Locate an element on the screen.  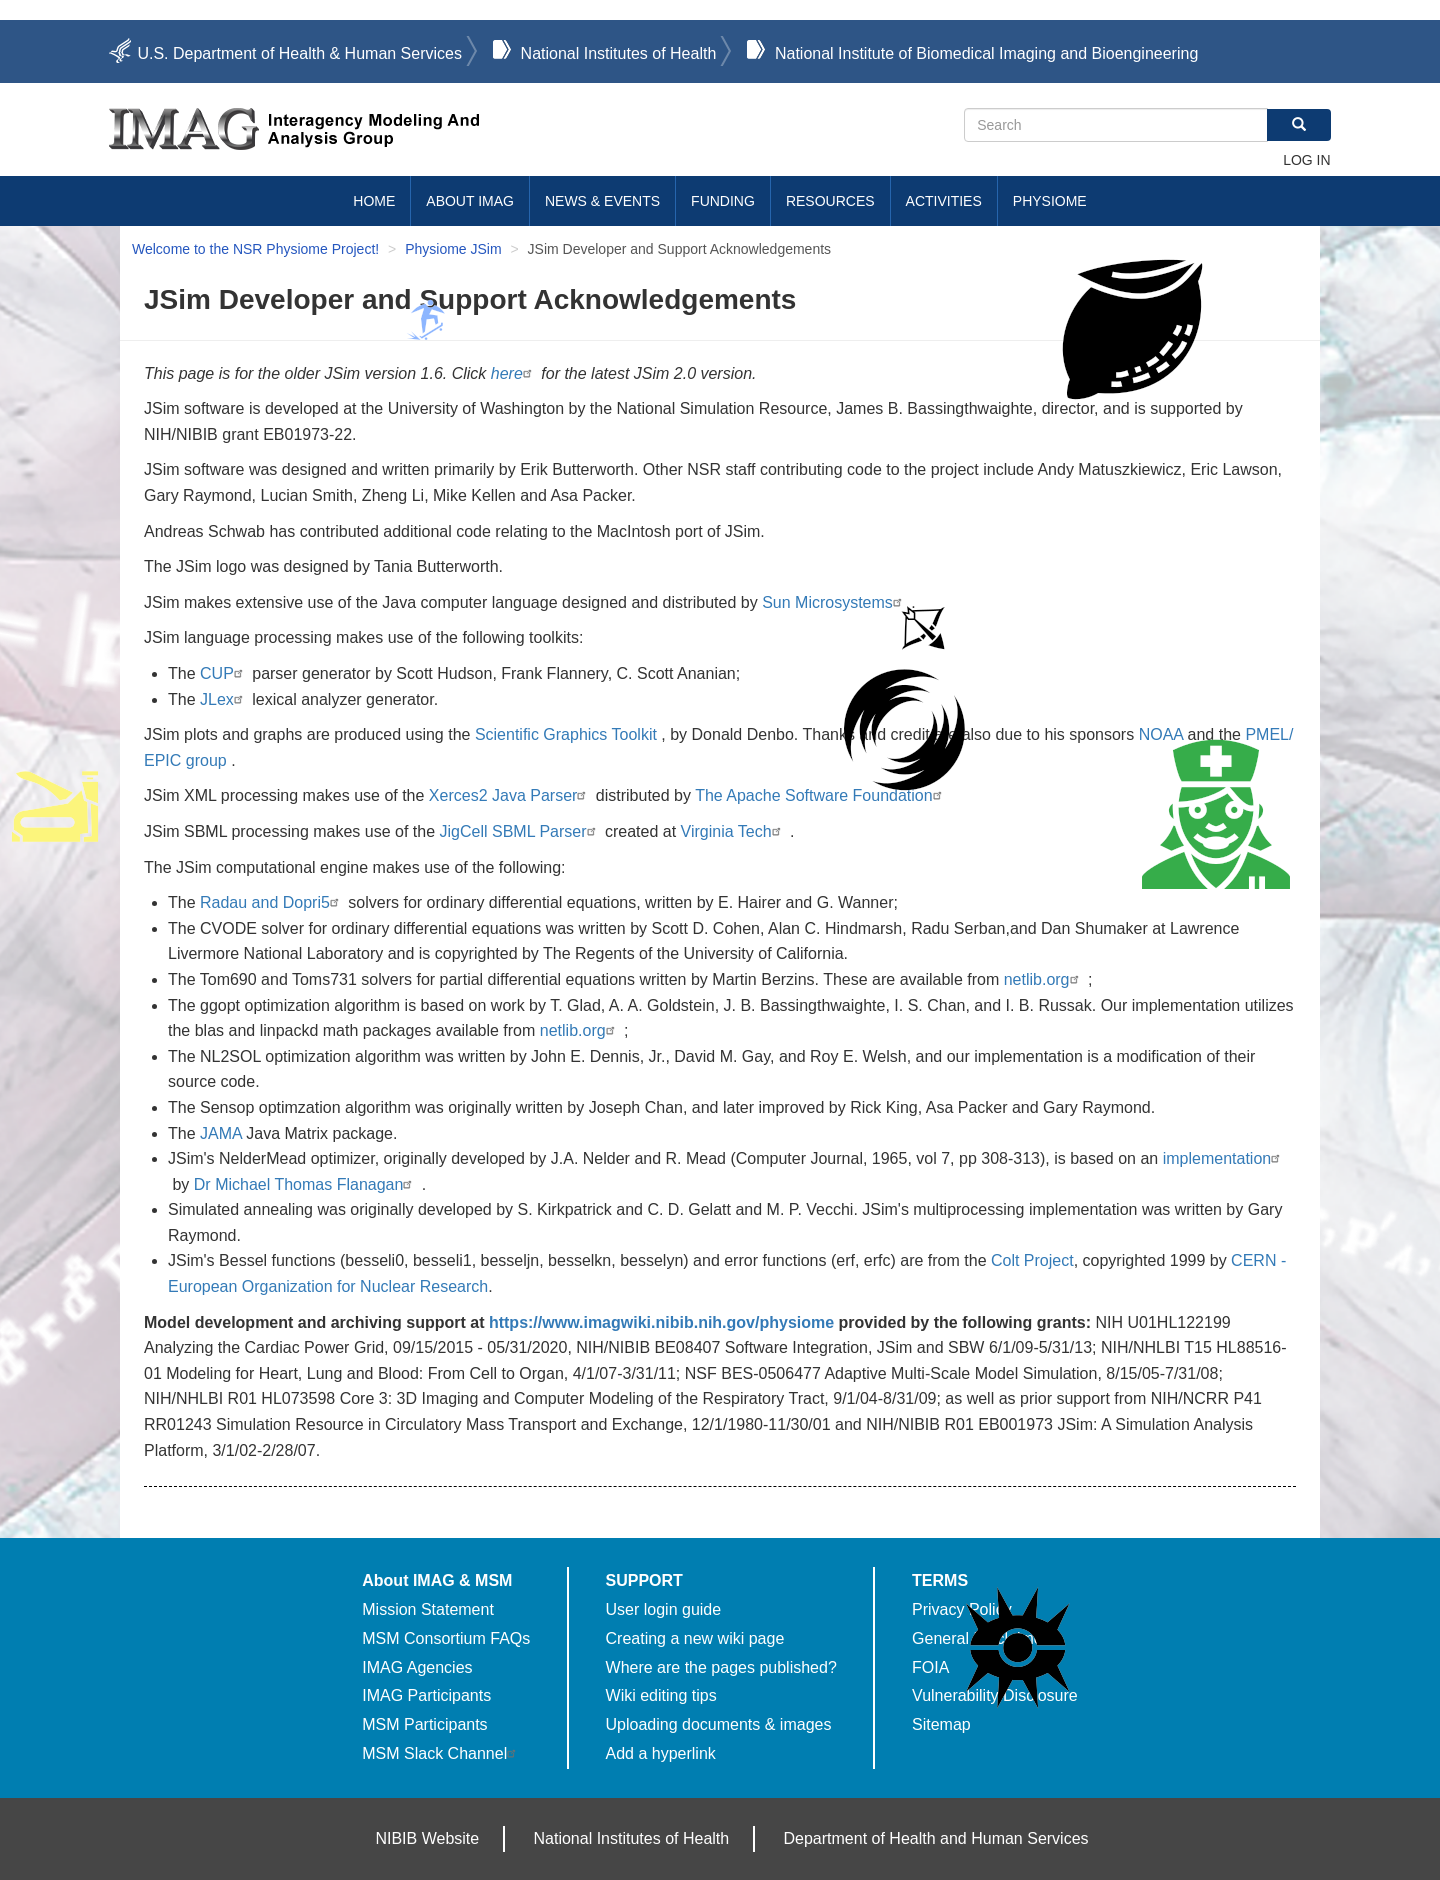
use heavy-duty stapler tool is located at coordinates (55, 805).